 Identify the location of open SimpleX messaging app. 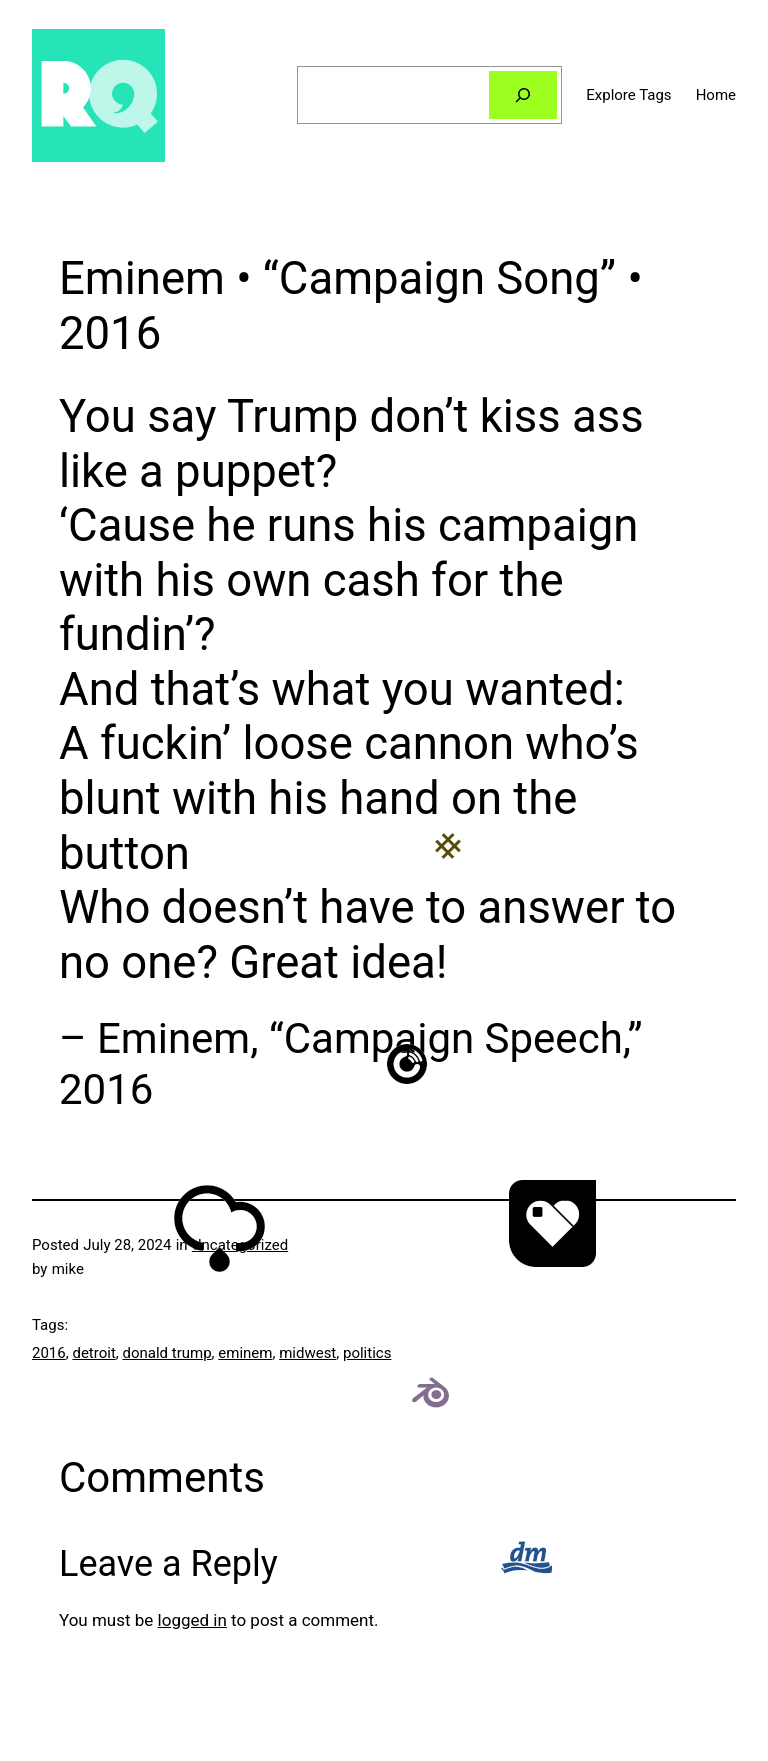
(448, 846).